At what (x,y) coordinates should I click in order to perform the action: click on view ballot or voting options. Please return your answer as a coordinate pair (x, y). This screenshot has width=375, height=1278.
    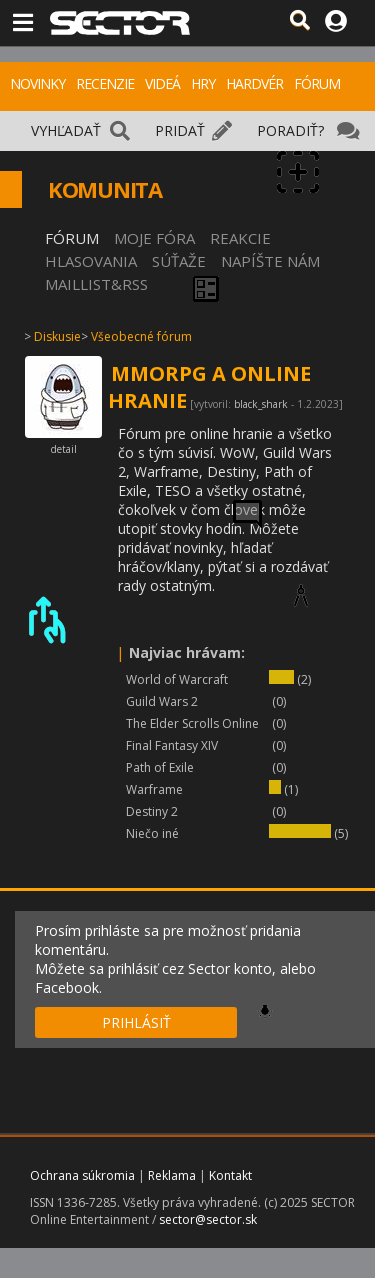
    Looking at the image, I should click on (206, 289).